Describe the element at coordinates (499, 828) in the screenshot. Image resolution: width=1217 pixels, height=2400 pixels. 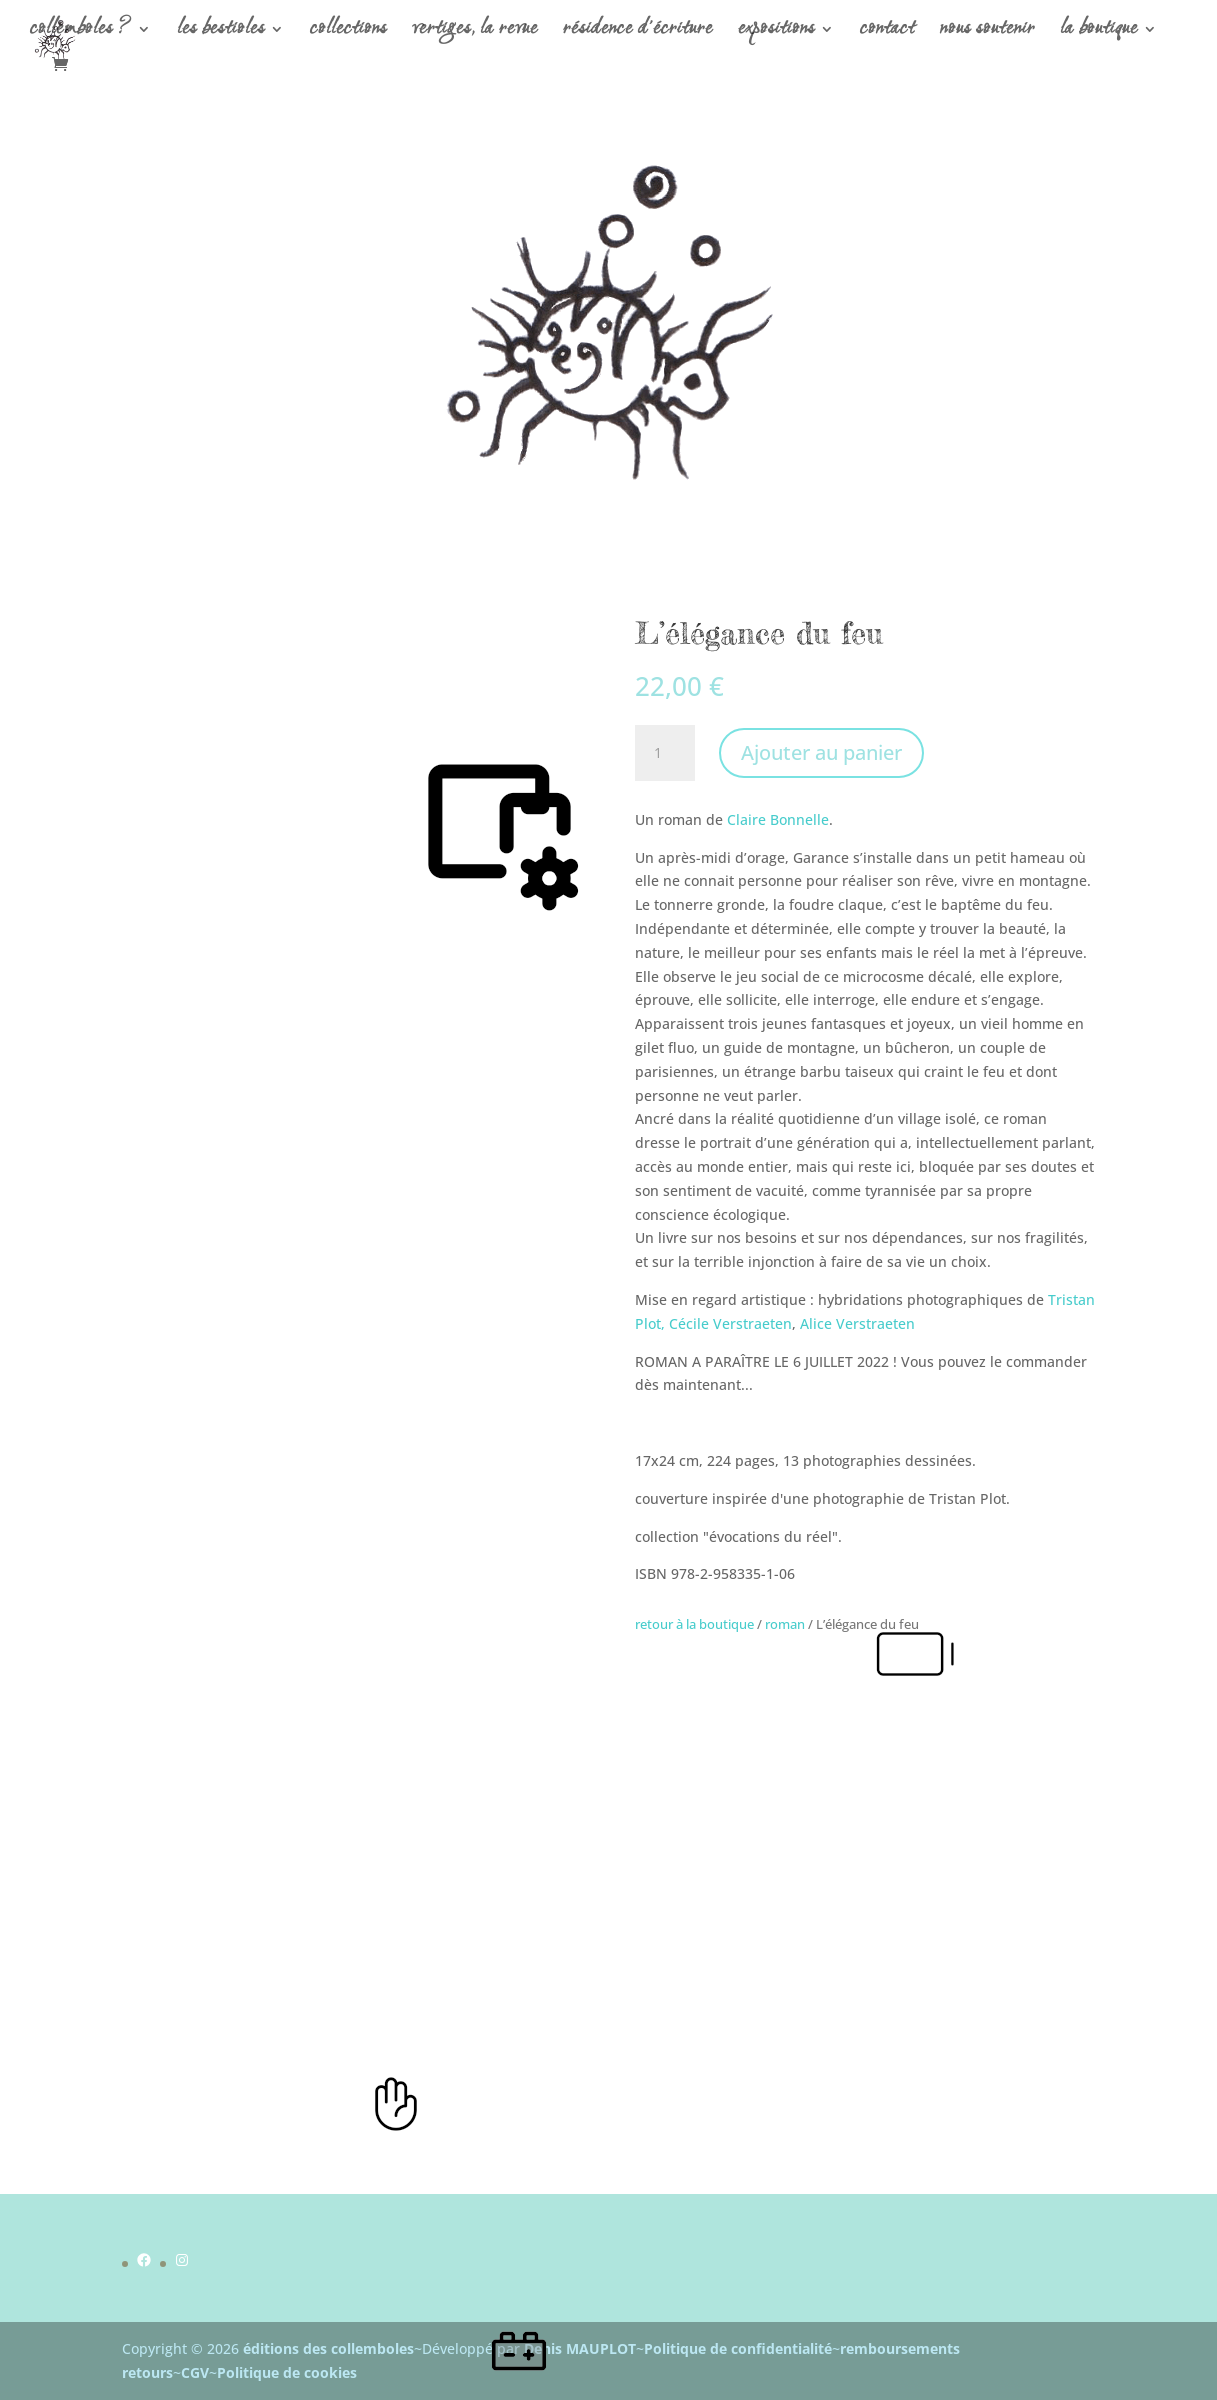
I see `manage device settings` at that location.